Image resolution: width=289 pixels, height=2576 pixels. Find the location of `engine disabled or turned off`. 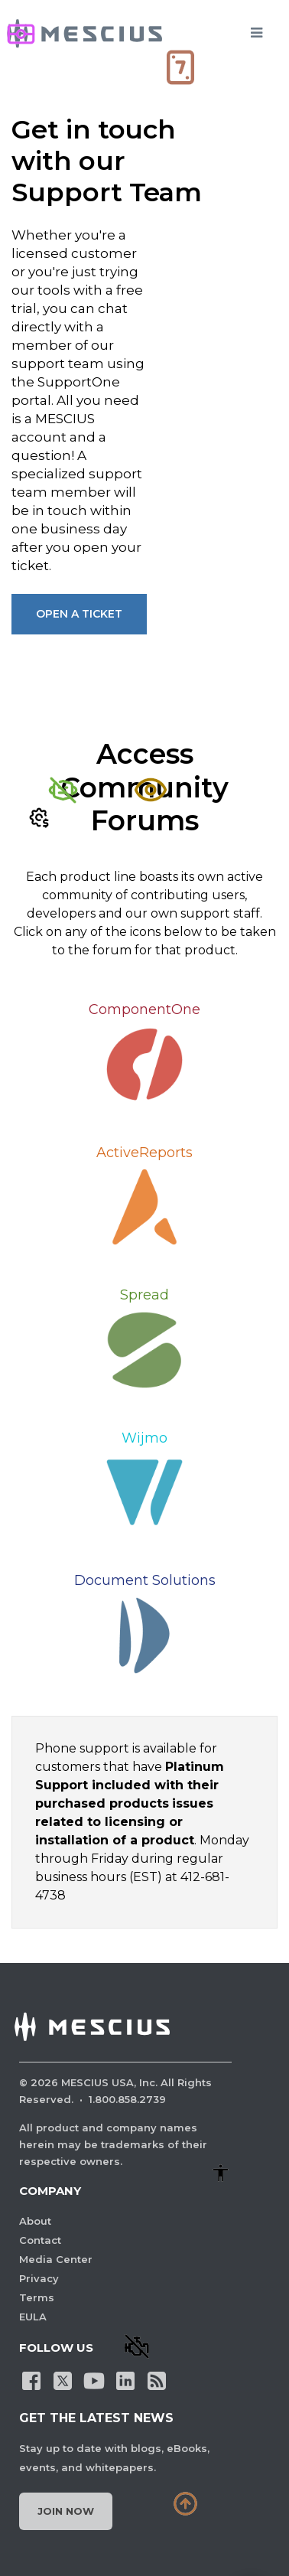

engine disabled or turned off is located at coordinates (137, 2346).